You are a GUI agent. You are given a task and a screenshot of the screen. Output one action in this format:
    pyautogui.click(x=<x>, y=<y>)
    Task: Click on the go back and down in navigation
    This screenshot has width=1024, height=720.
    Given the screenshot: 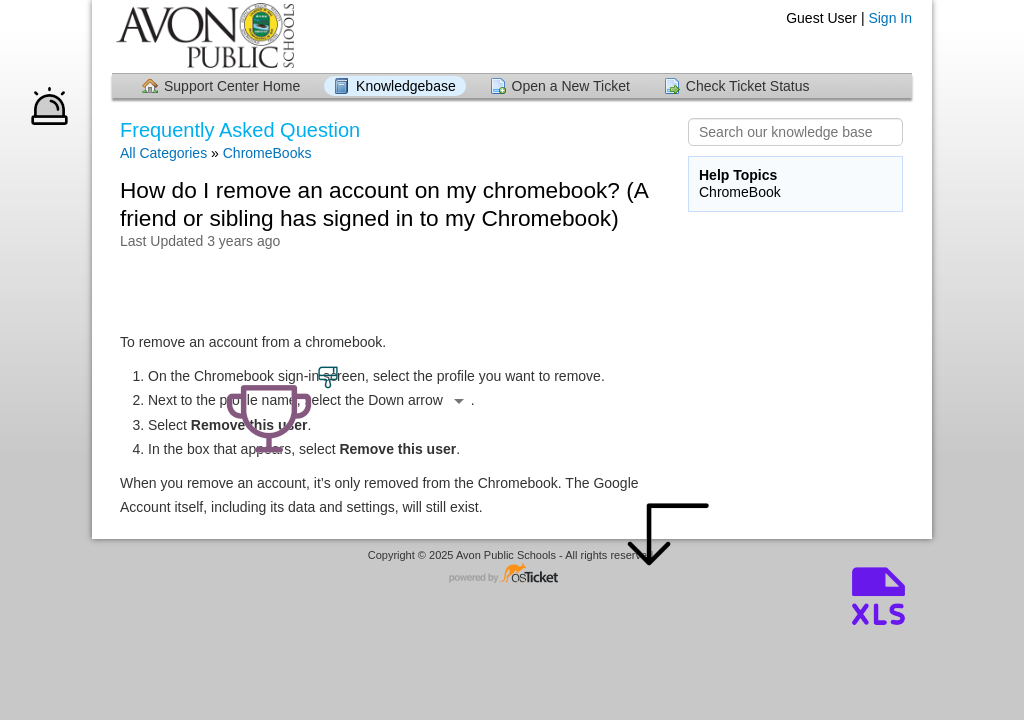 What is the action you would take?
    pyautogui.click(x=665, y=528)
    